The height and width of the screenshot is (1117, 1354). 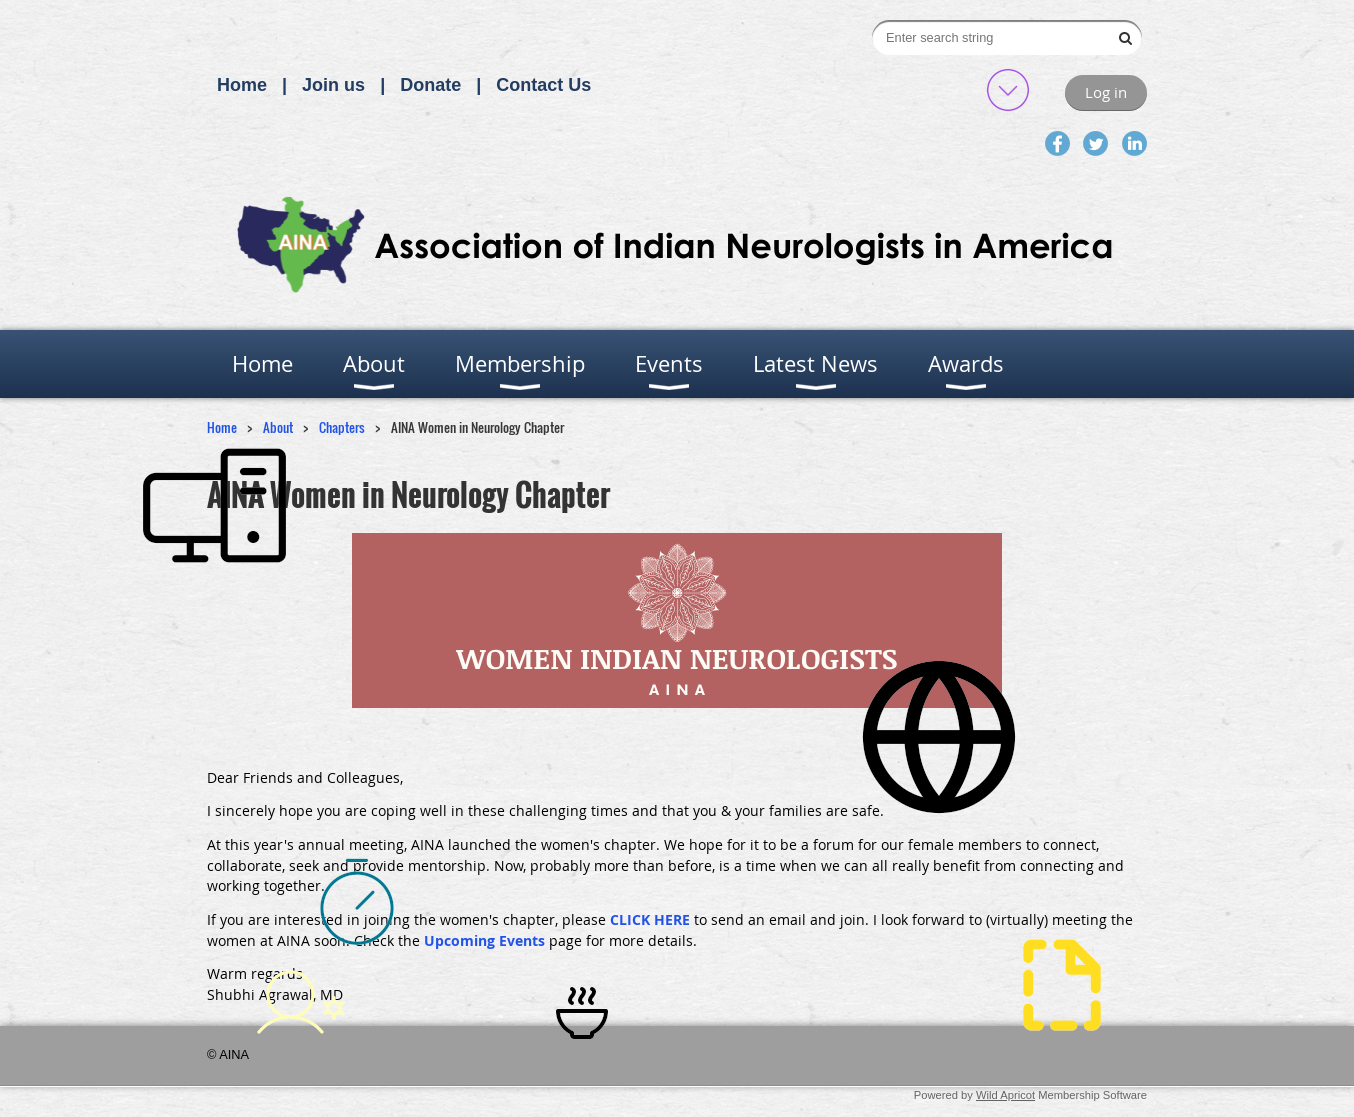 What do you see at coordinates (298, 1005) in the screenshot?
I see `access user settings` at bounding box center [298, 1005].